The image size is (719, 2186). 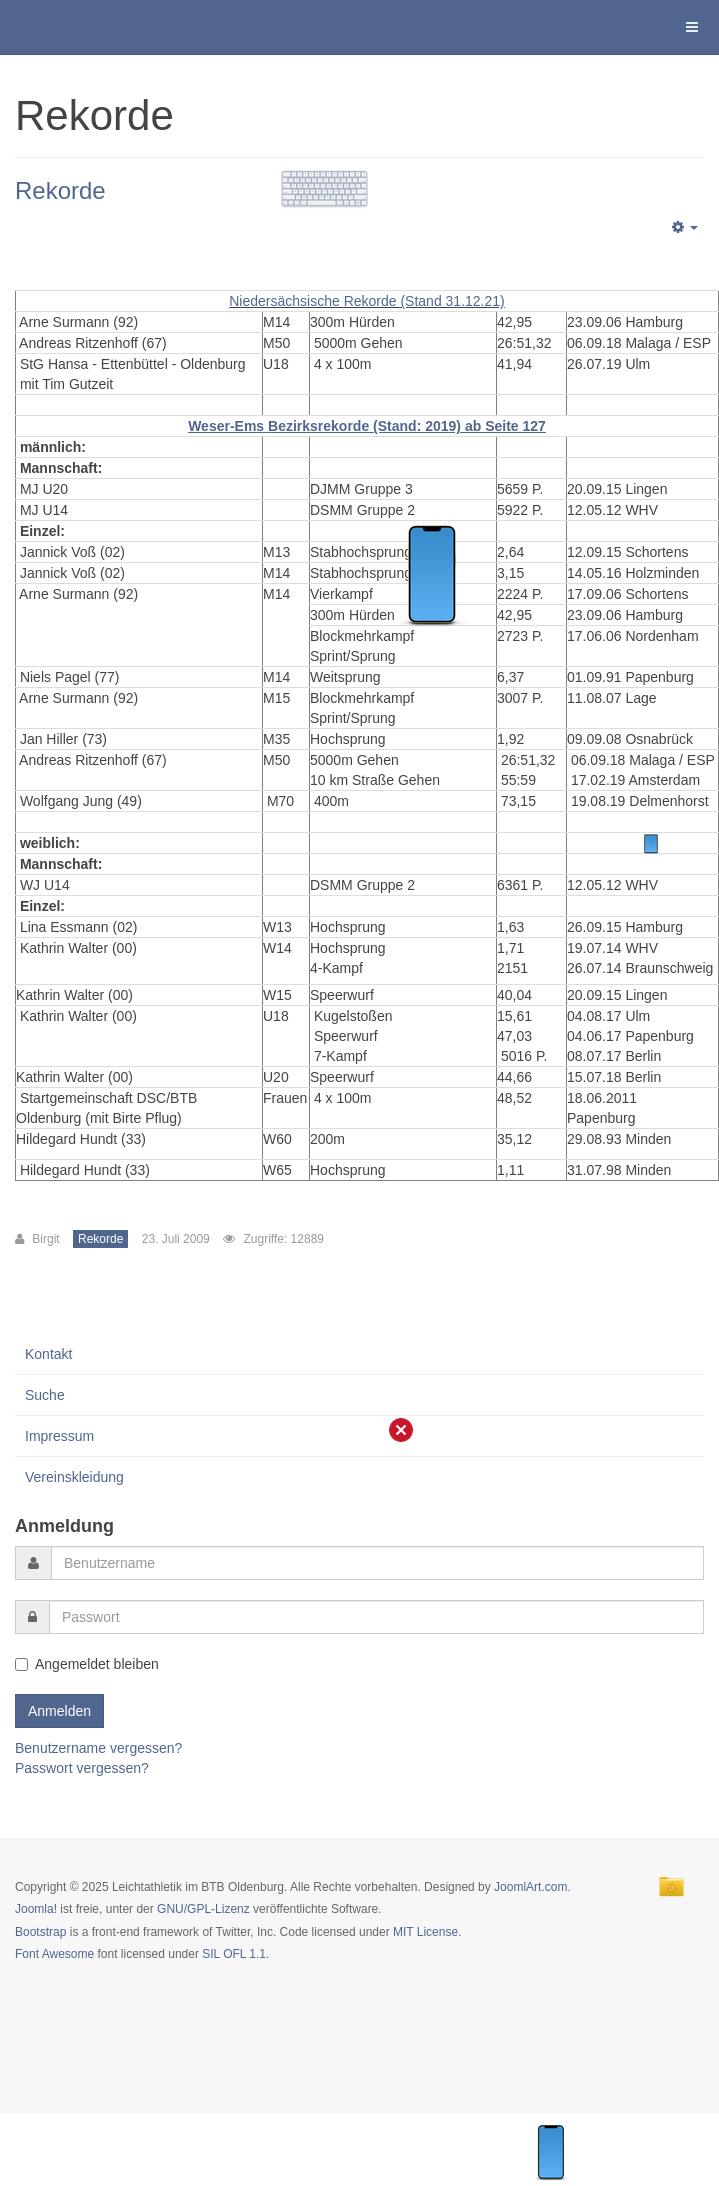 I want to click on access temporary files folder, so click(x=671, y=1886).